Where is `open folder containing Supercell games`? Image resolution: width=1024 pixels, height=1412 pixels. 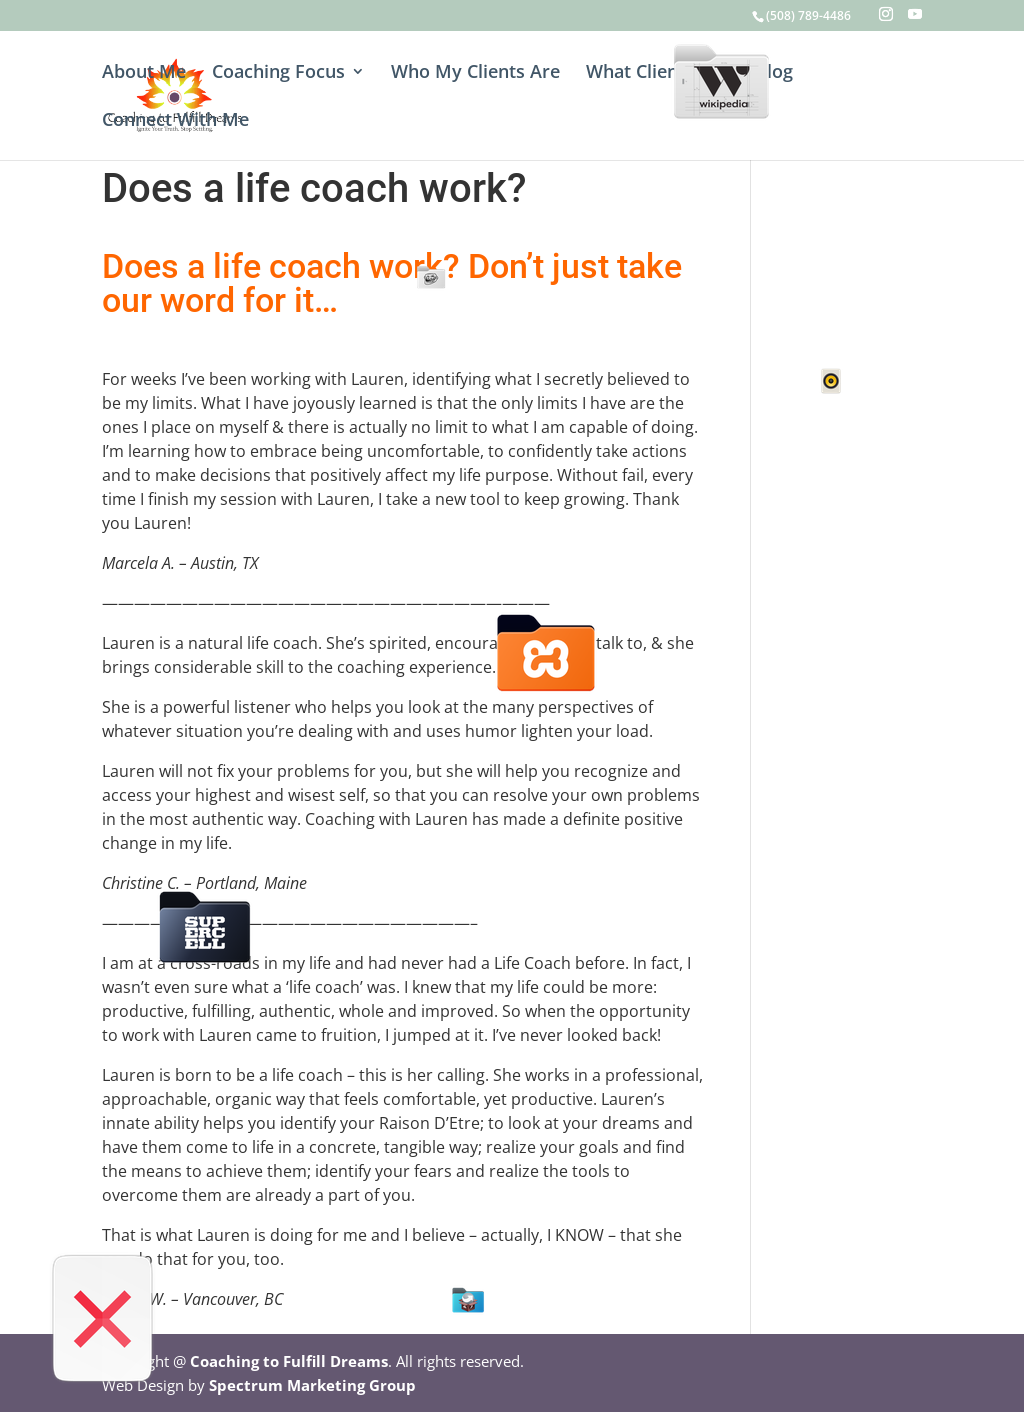
open folder containing Supercell games is located at coordinates (204, 929).